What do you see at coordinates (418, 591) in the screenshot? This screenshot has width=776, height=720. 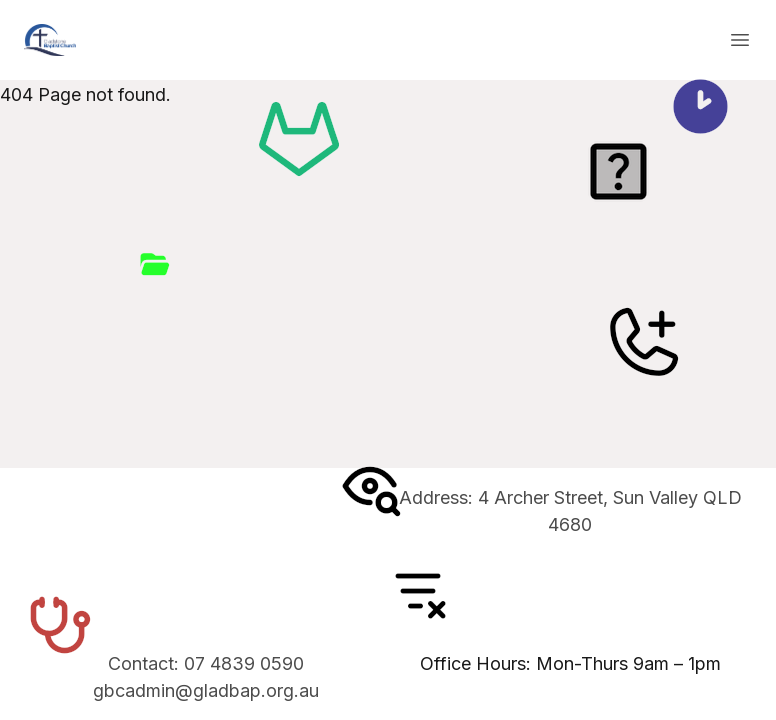 I see `clear all active filters` at bounding box center [418, 591].